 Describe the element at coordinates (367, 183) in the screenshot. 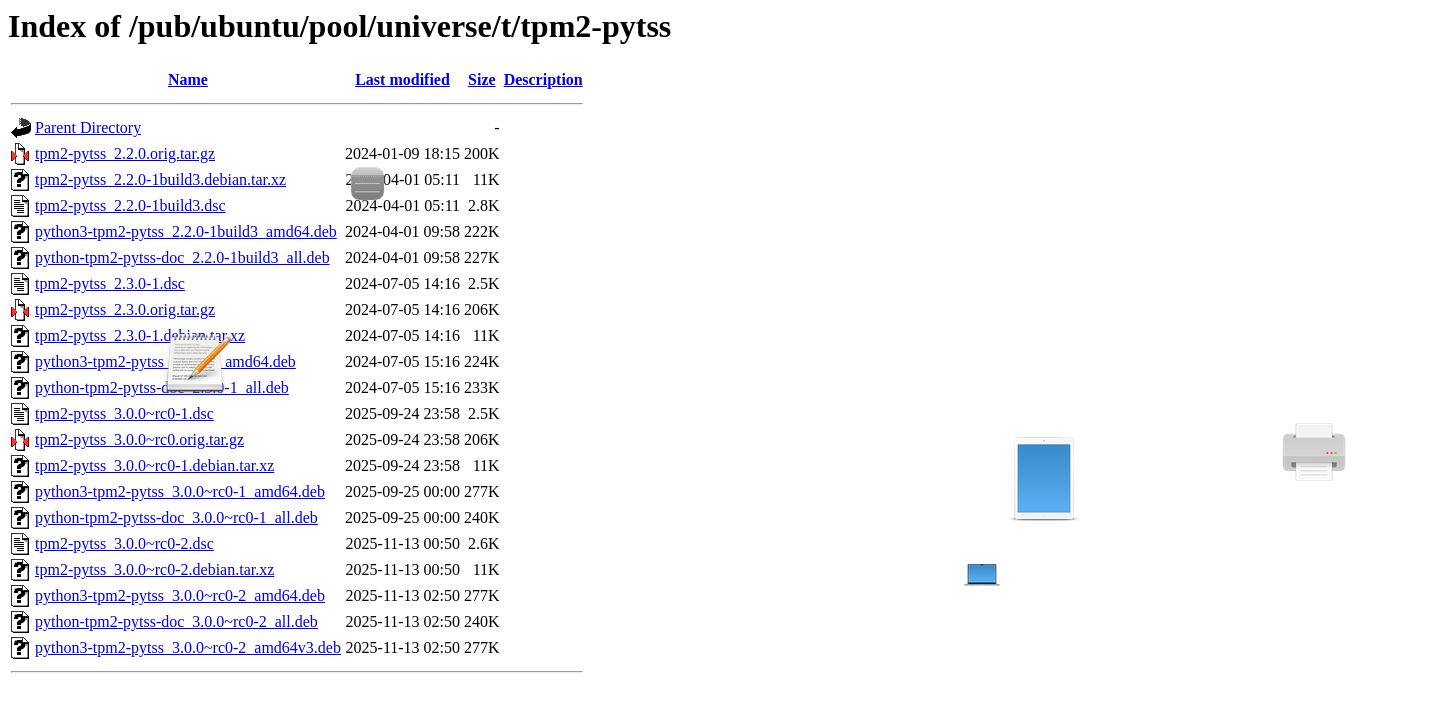

I see `open the notes app` at that location.